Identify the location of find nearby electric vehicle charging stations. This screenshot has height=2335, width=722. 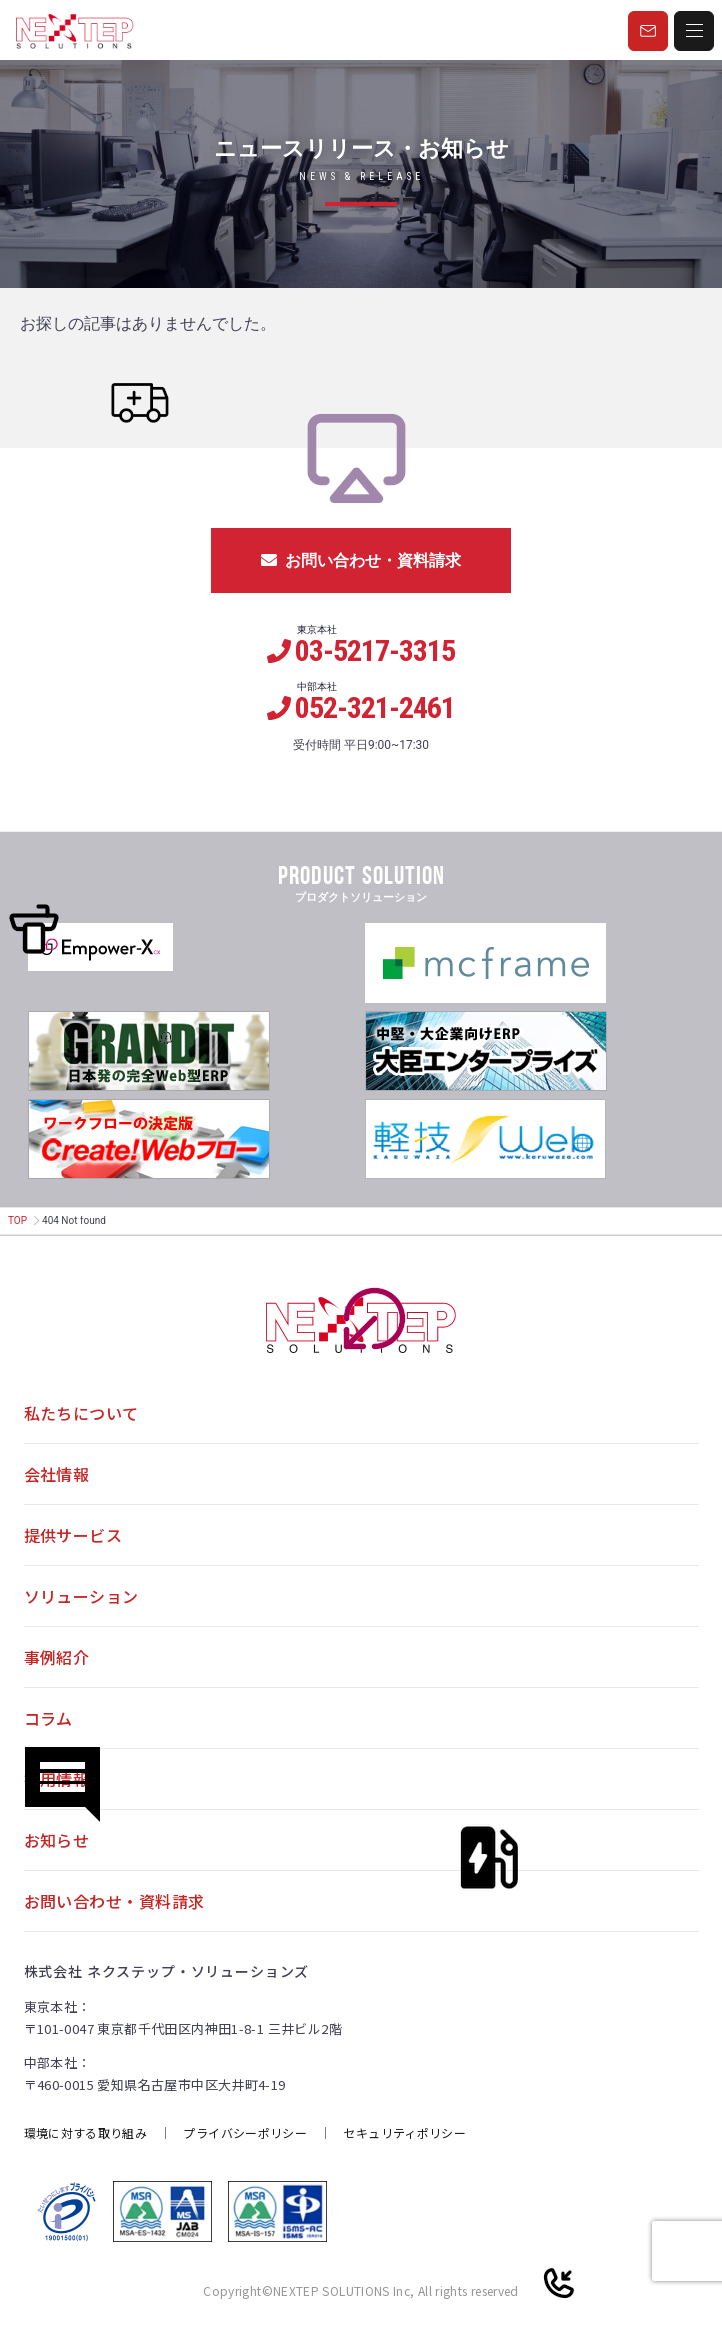
(488, 1857).